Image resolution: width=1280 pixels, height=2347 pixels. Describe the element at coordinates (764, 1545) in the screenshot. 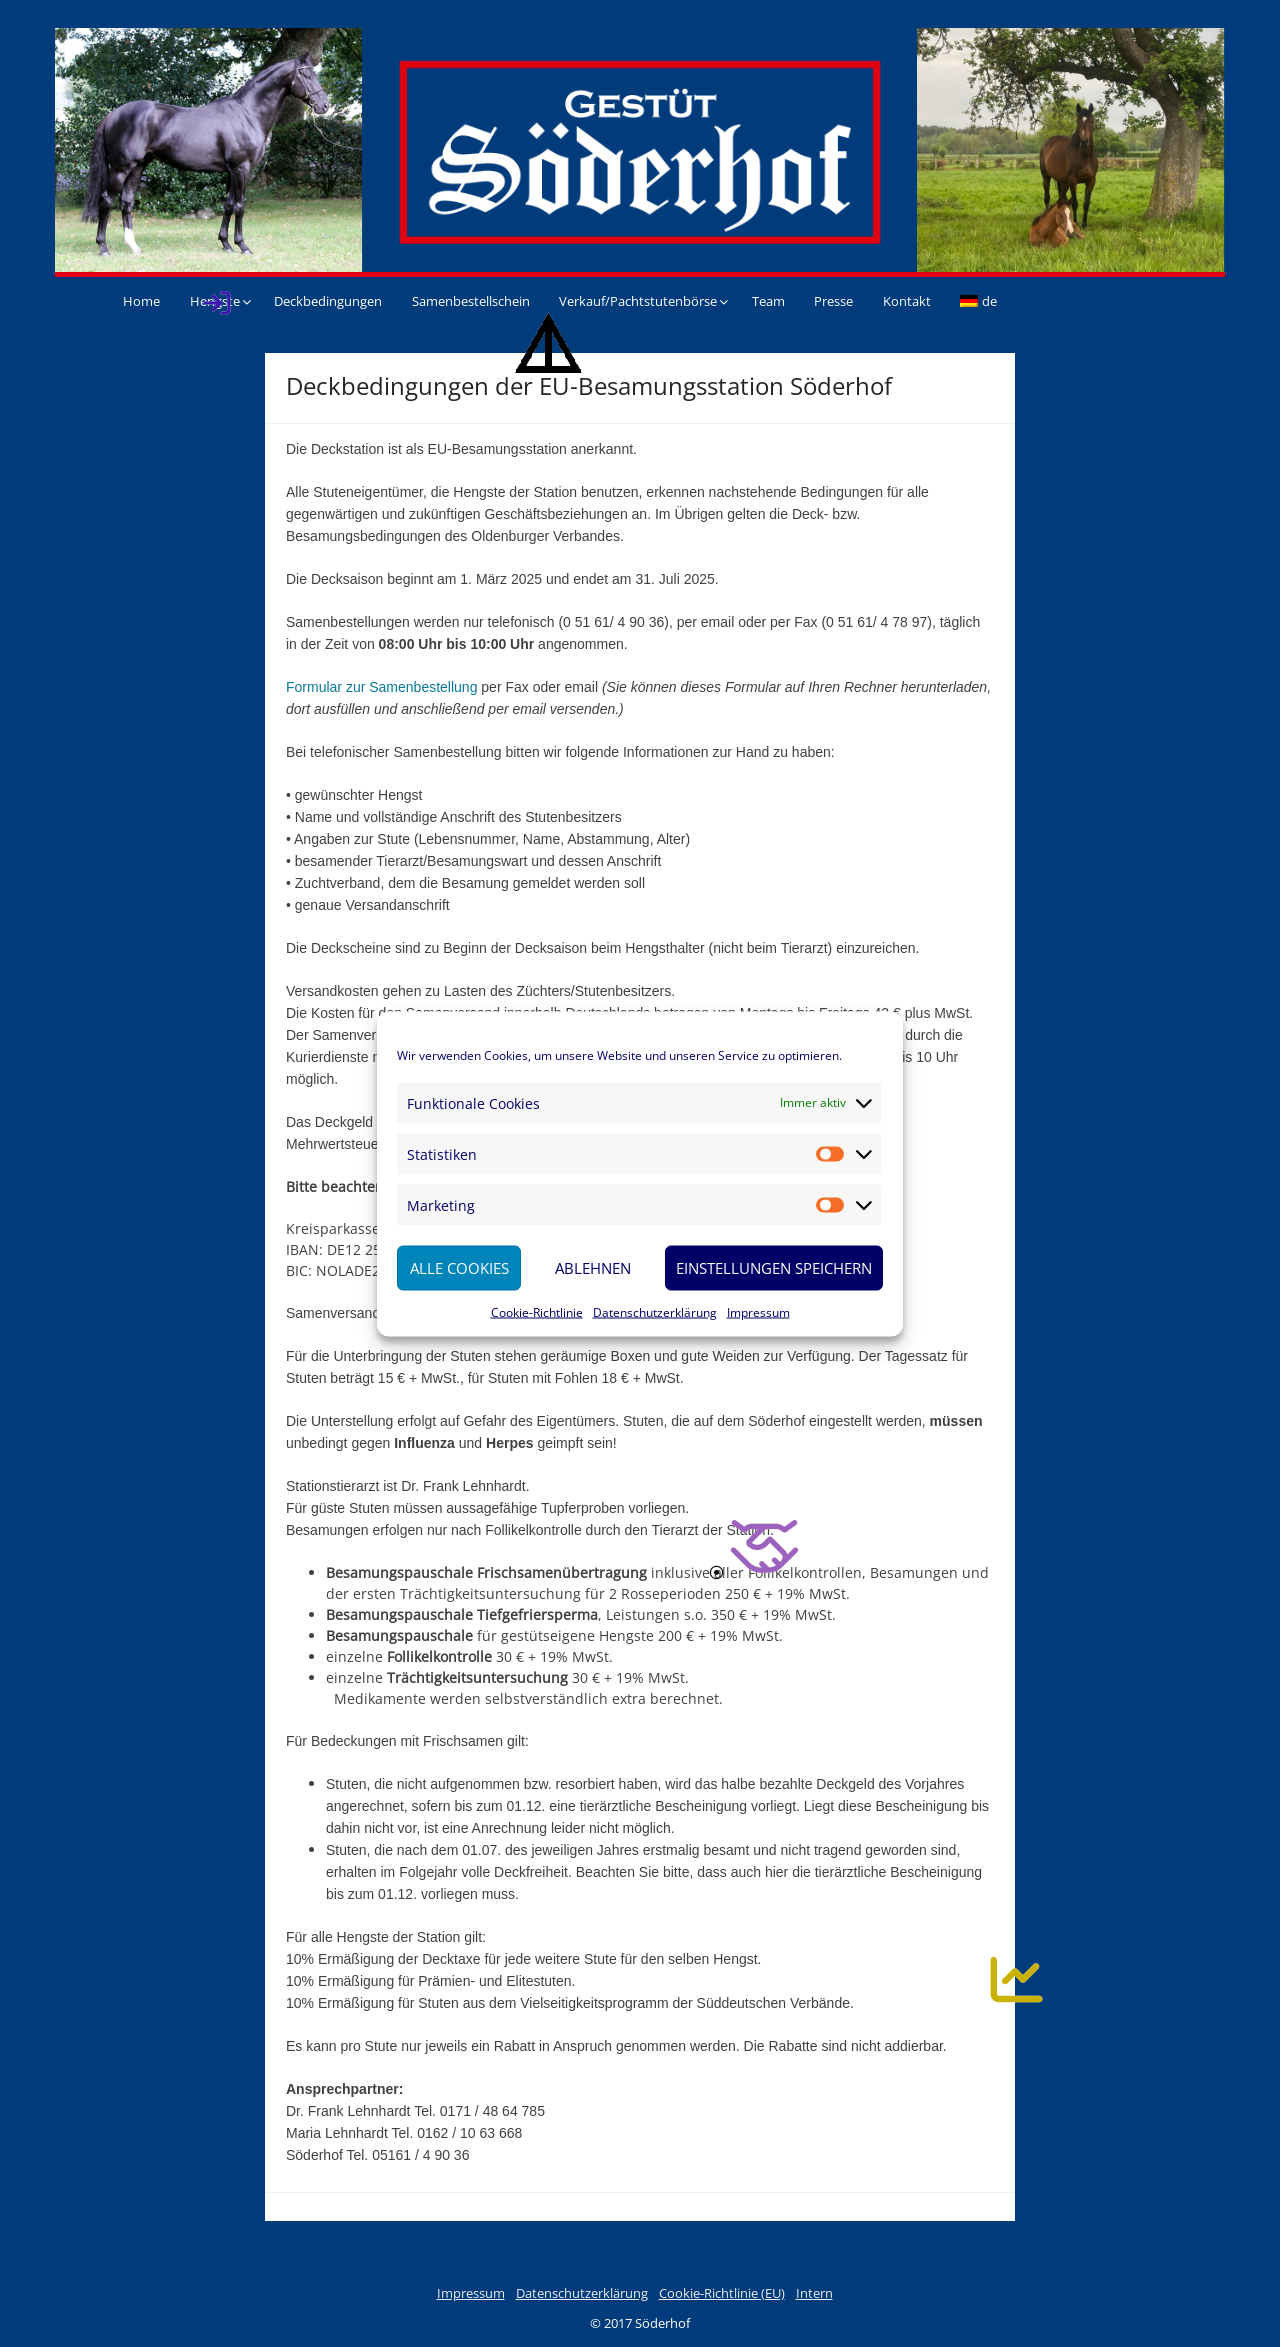

I see `indicates a partnership or collaboration` at that location.